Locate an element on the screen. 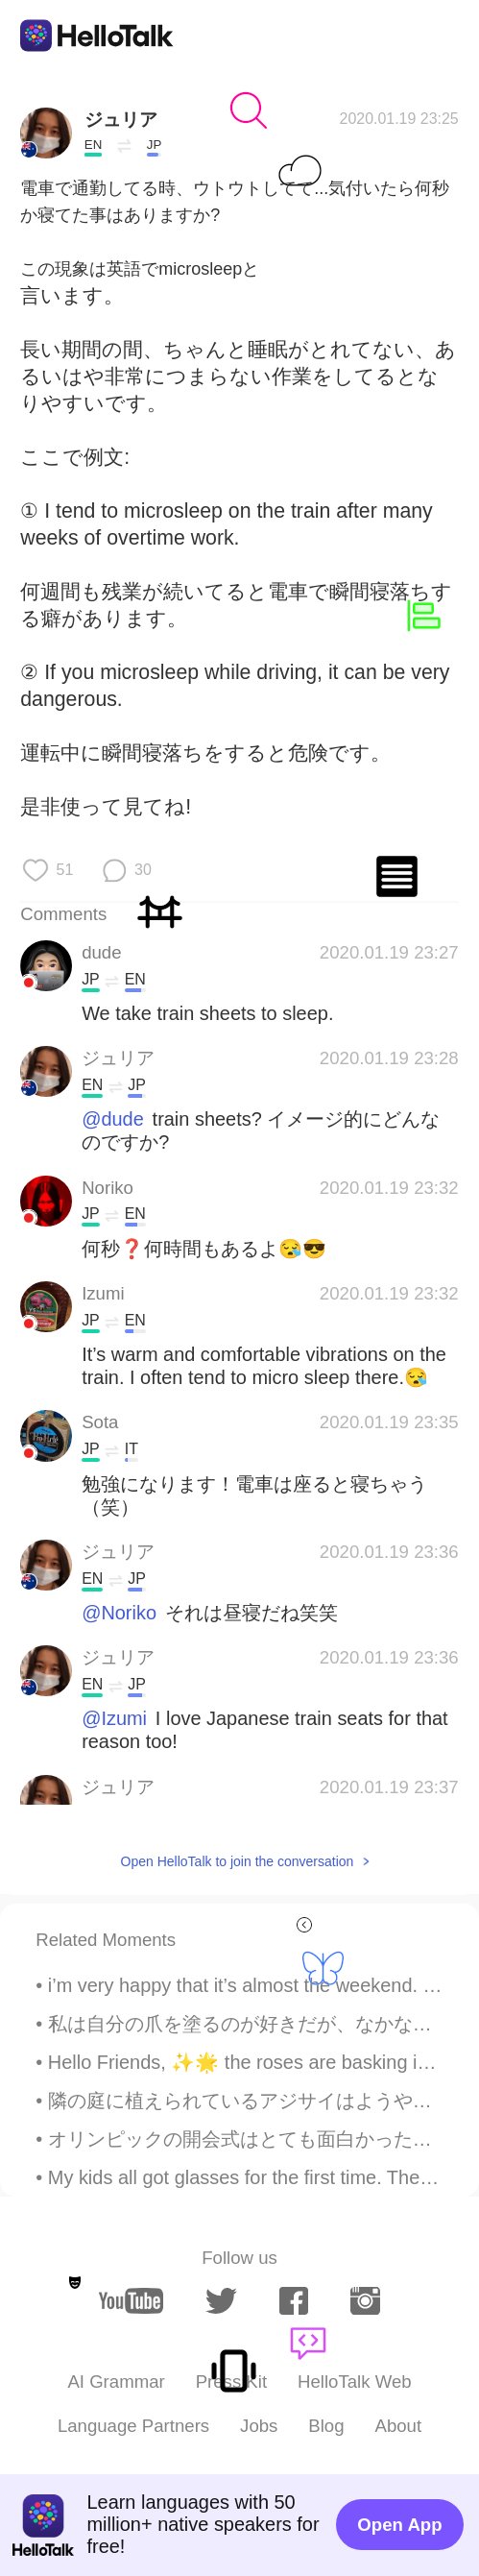 The height and width of the screenshot is (2576, 479). view bridge or infrastructure information is located at coordinates (159, 911).